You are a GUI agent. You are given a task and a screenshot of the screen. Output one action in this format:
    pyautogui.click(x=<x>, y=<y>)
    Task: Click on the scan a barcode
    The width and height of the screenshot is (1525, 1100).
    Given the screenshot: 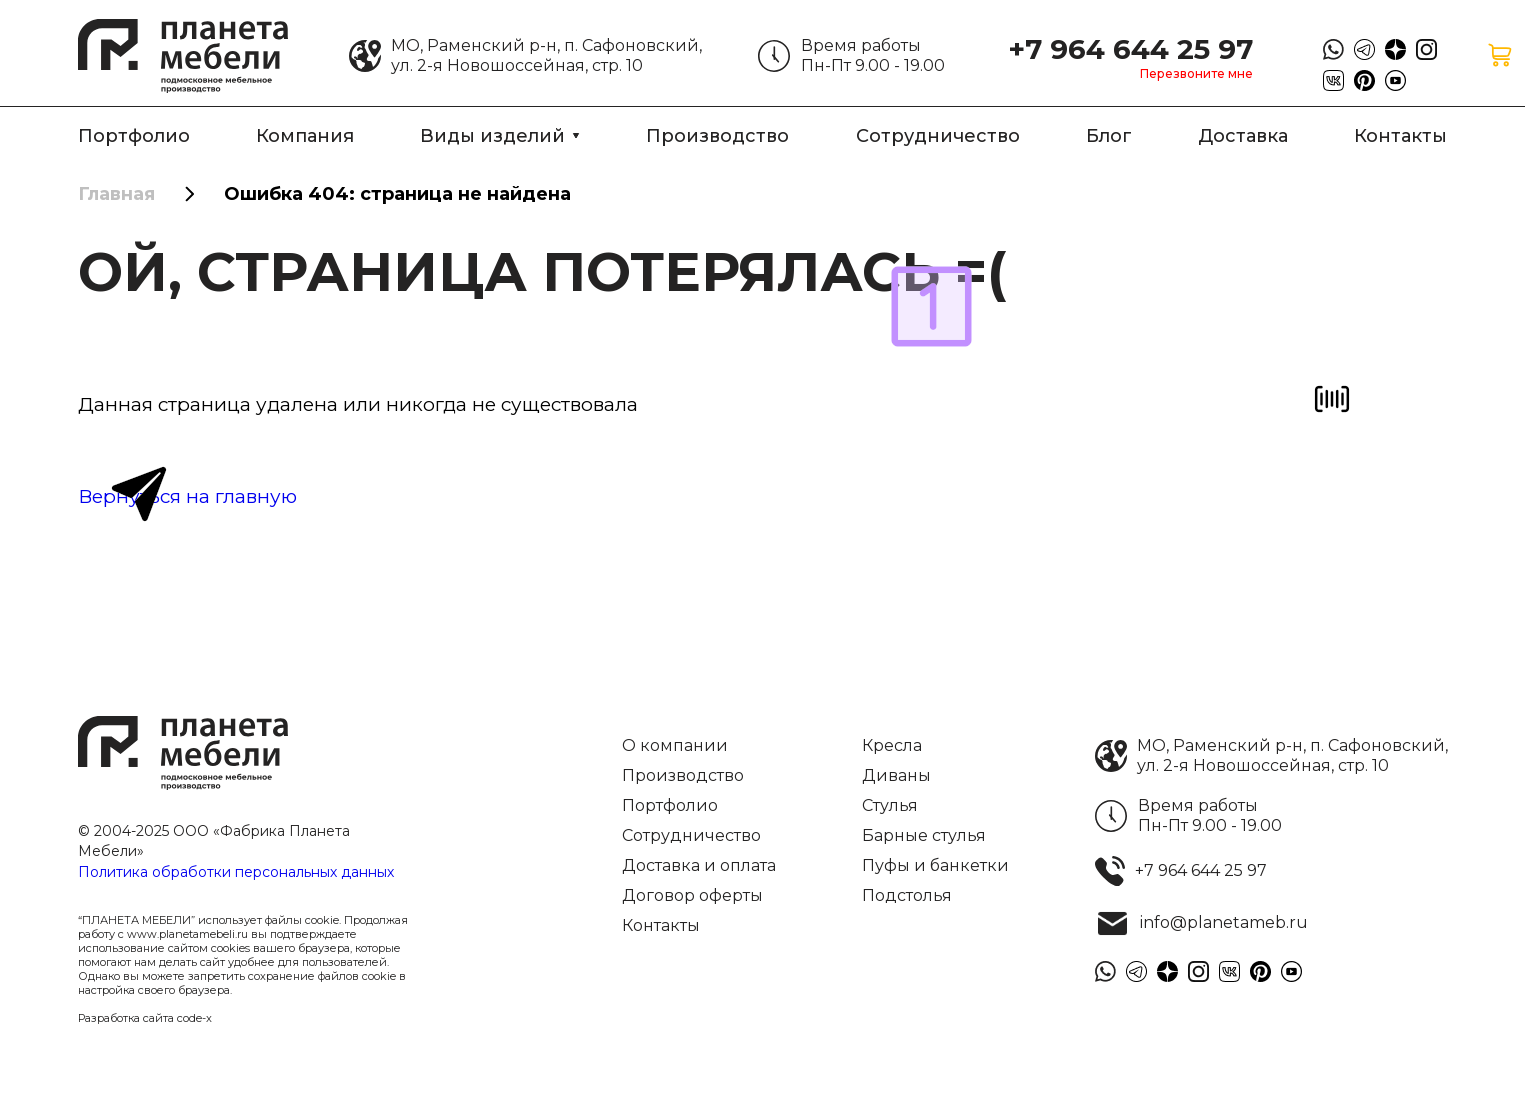 What is the action you would take?
    pyautogui.click(x=1332, y=399)
    